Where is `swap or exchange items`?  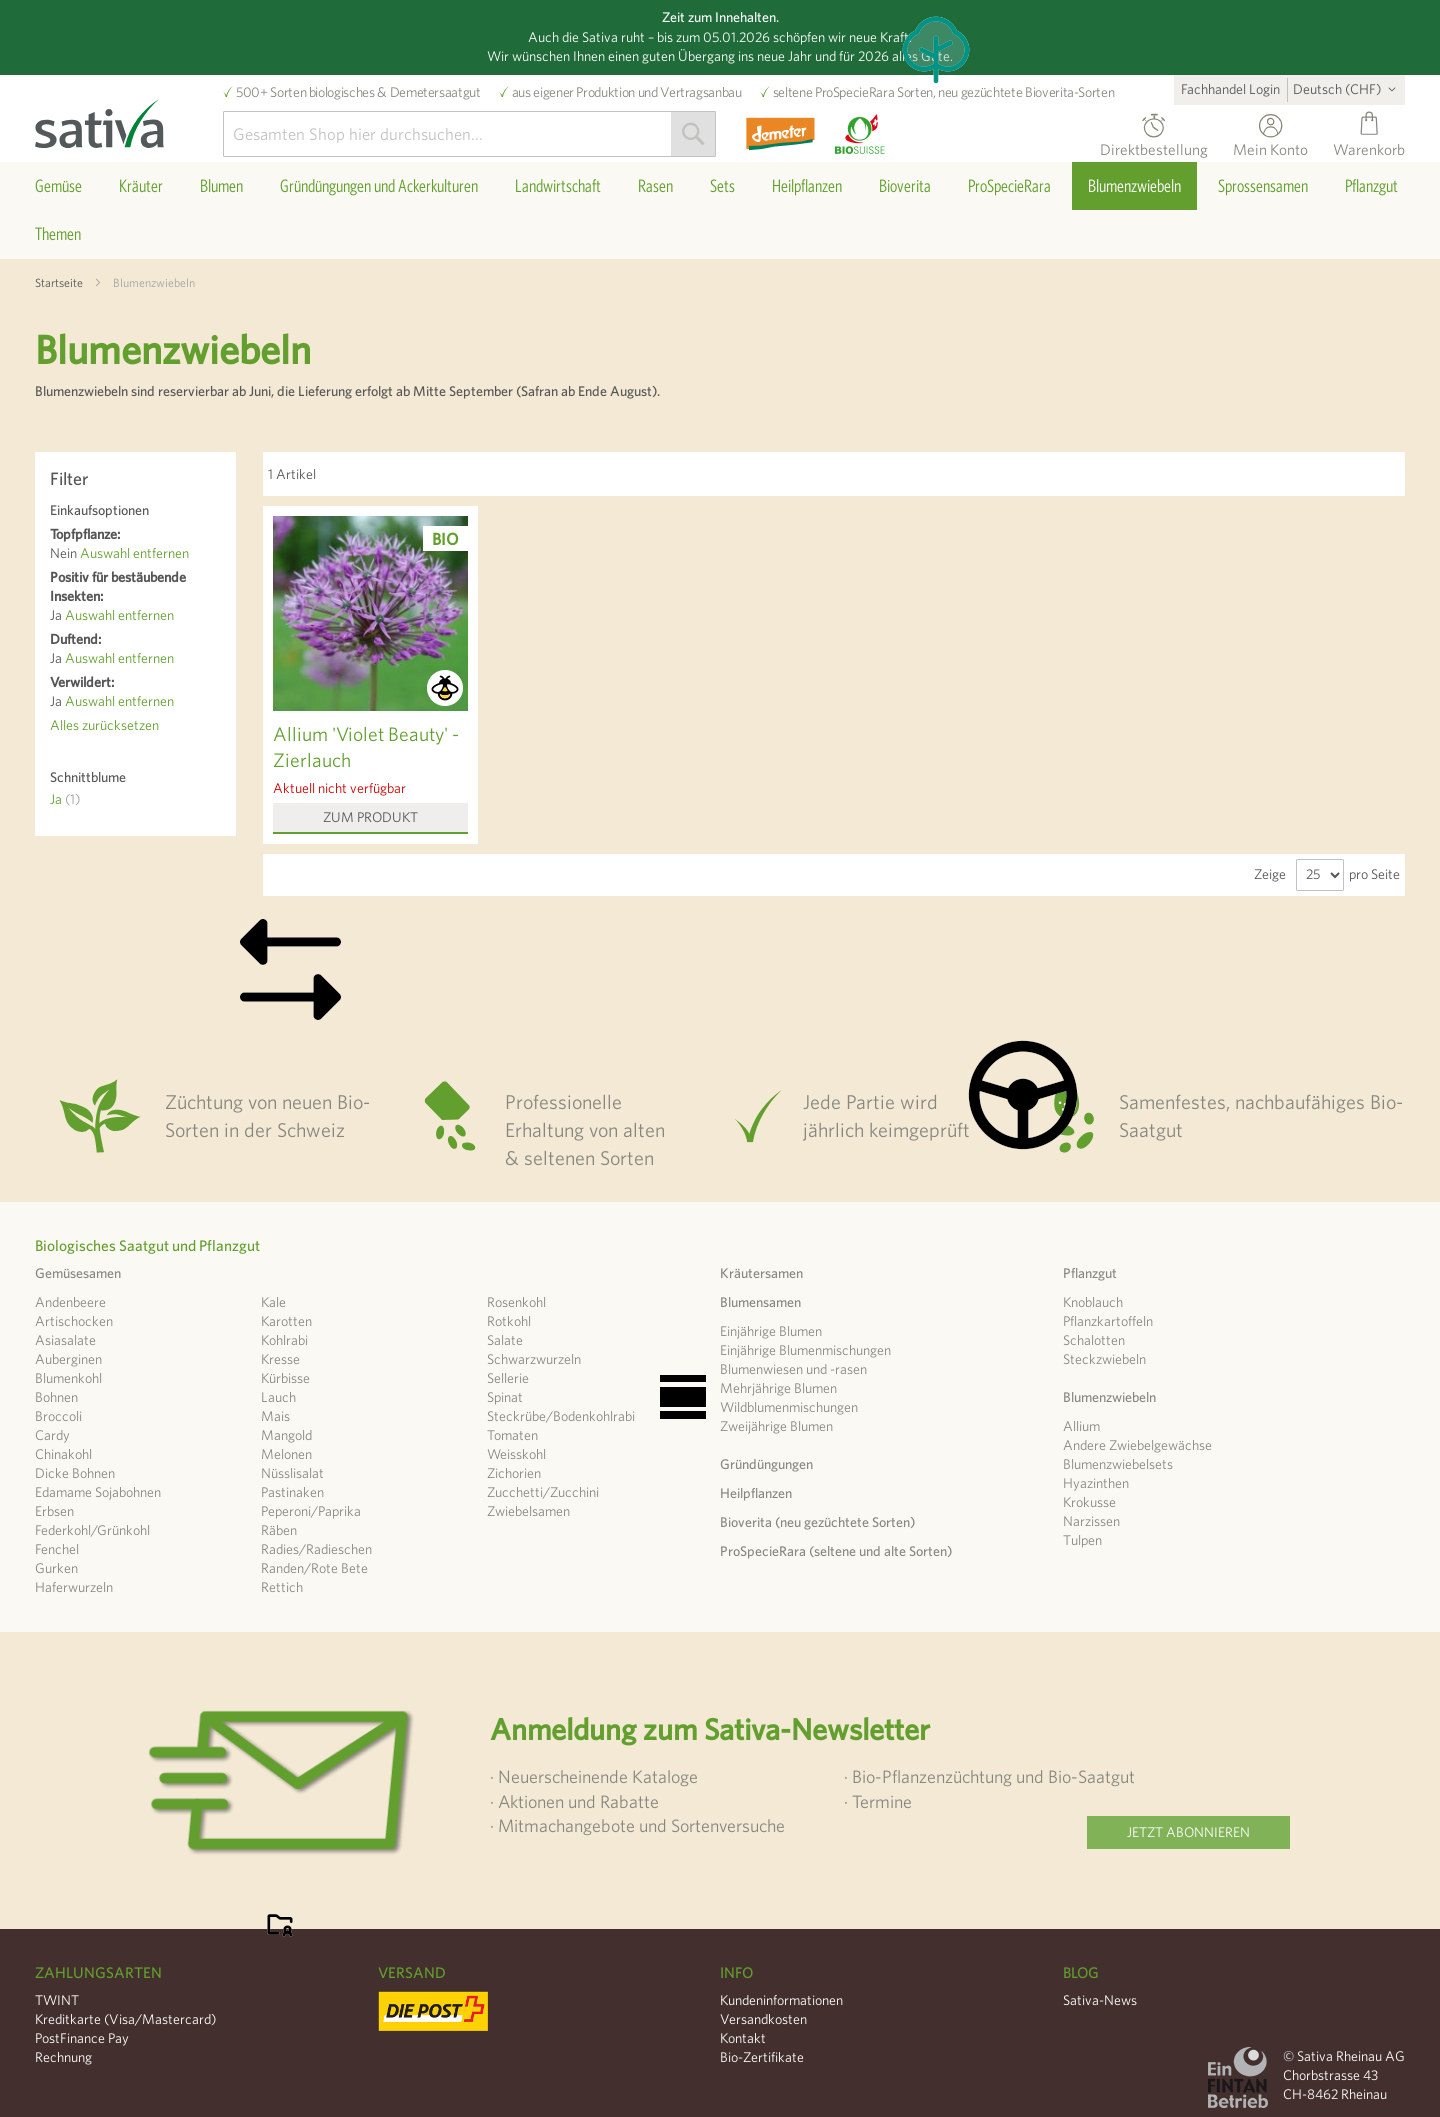
swap or exchange items is located at coordinates (290, 969).